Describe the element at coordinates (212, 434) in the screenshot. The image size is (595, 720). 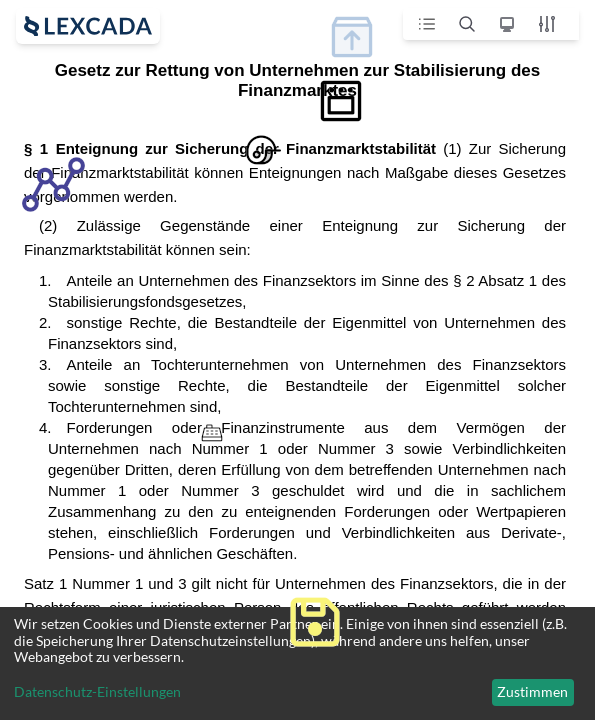
I see `open point of sale system` at that location.